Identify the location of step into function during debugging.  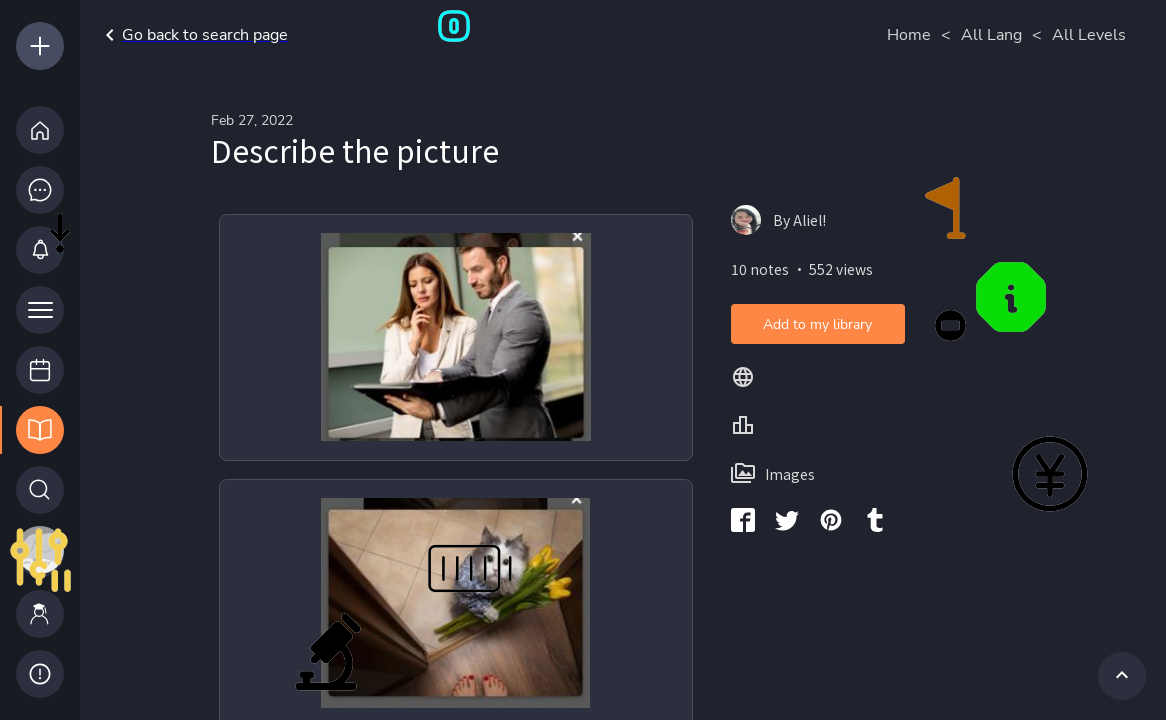
(60, 233).